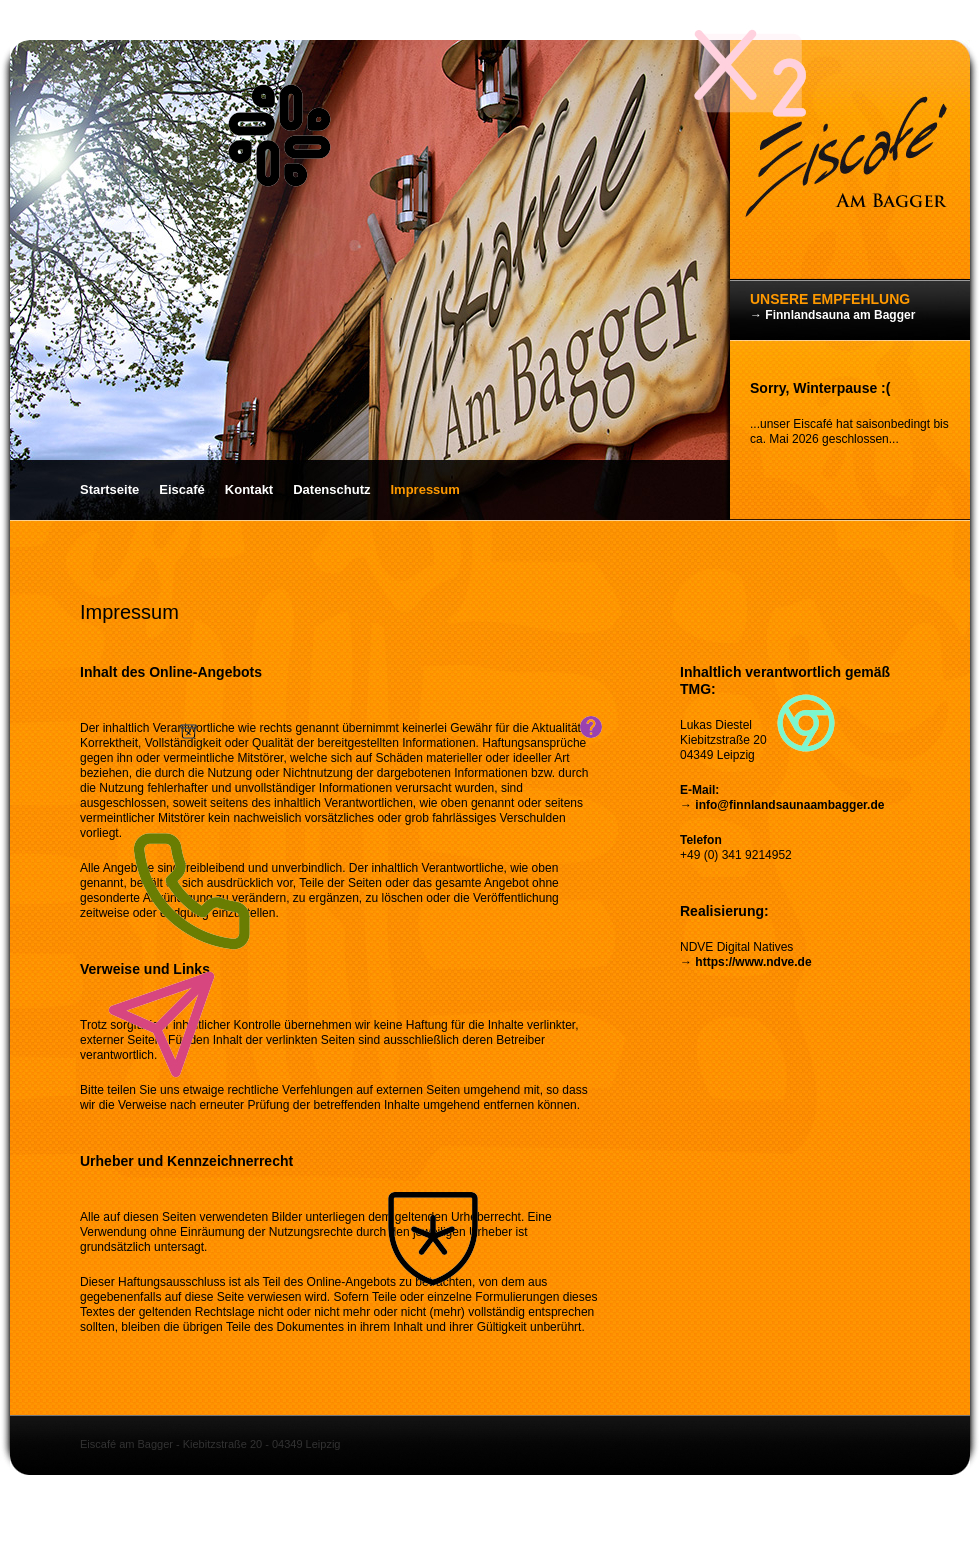 Image resolution: width=980 pixels, height=1555 pixels. What do you see at coordinates (806, 723) in the screenshot?
I see `open Google Chrome browser` at bounding box center [806, 723].